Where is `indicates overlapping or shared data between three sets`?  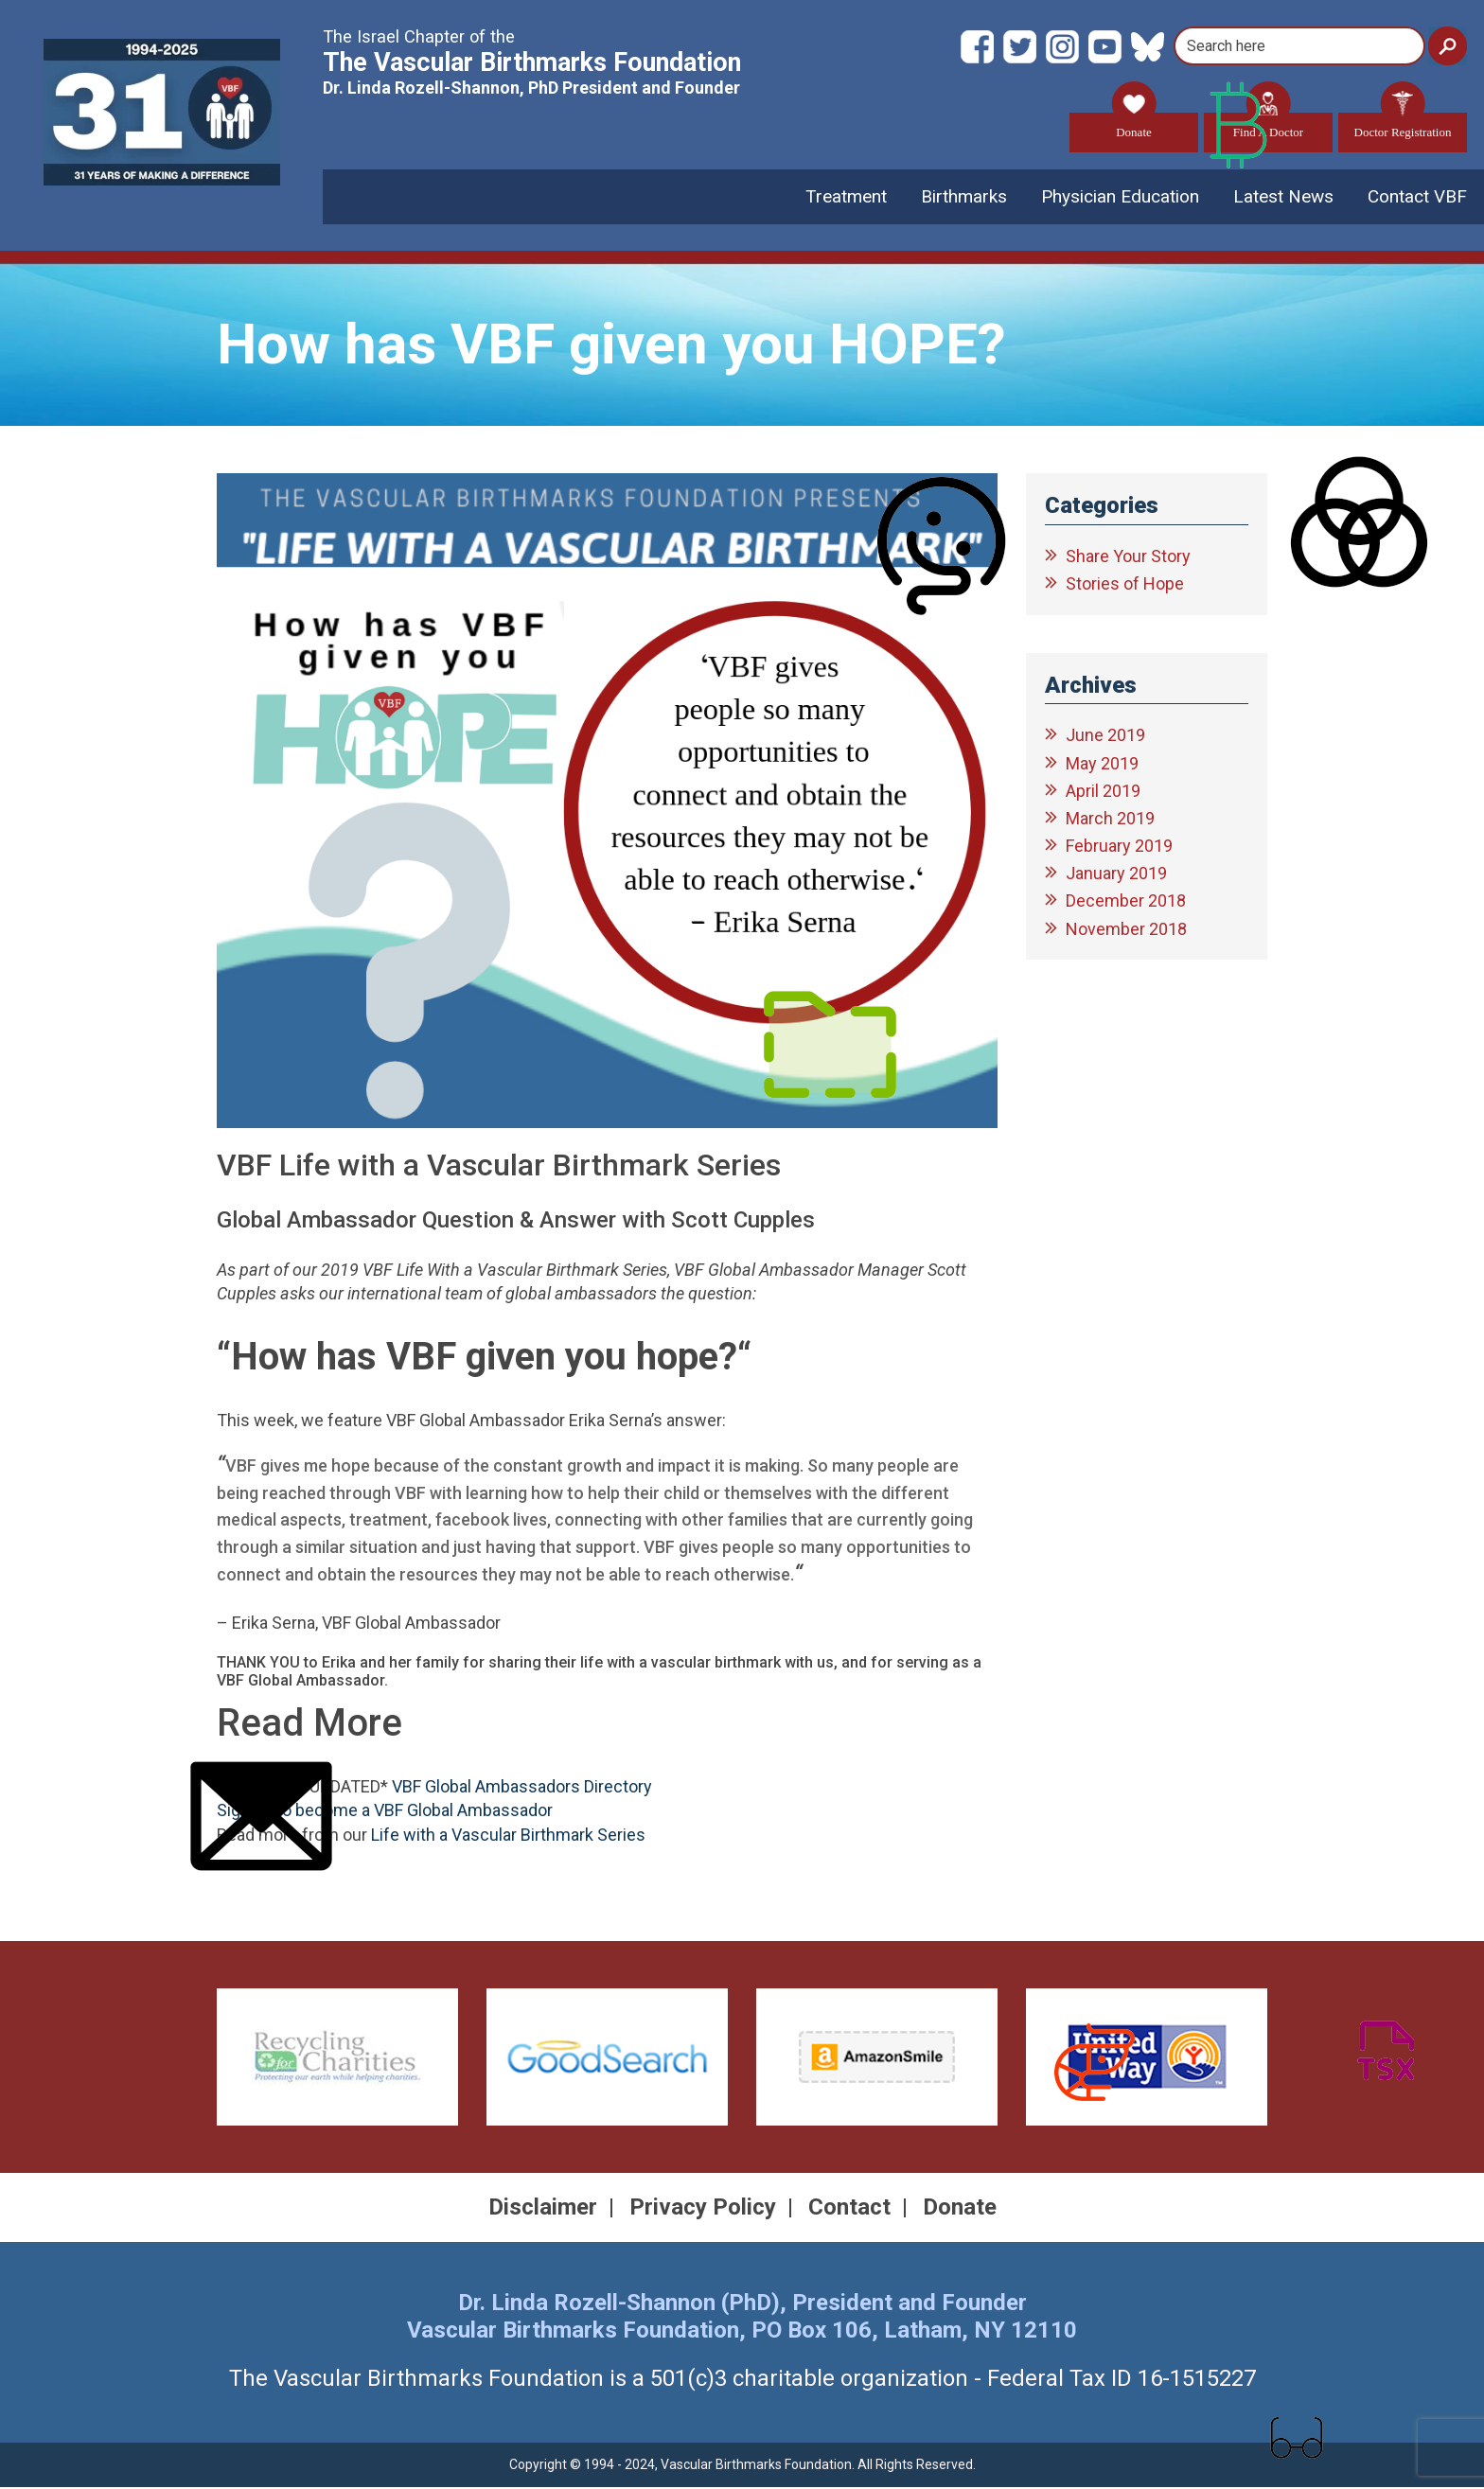 indicates overlapping or shared data between three sets is located at coordinates (1359, 524).